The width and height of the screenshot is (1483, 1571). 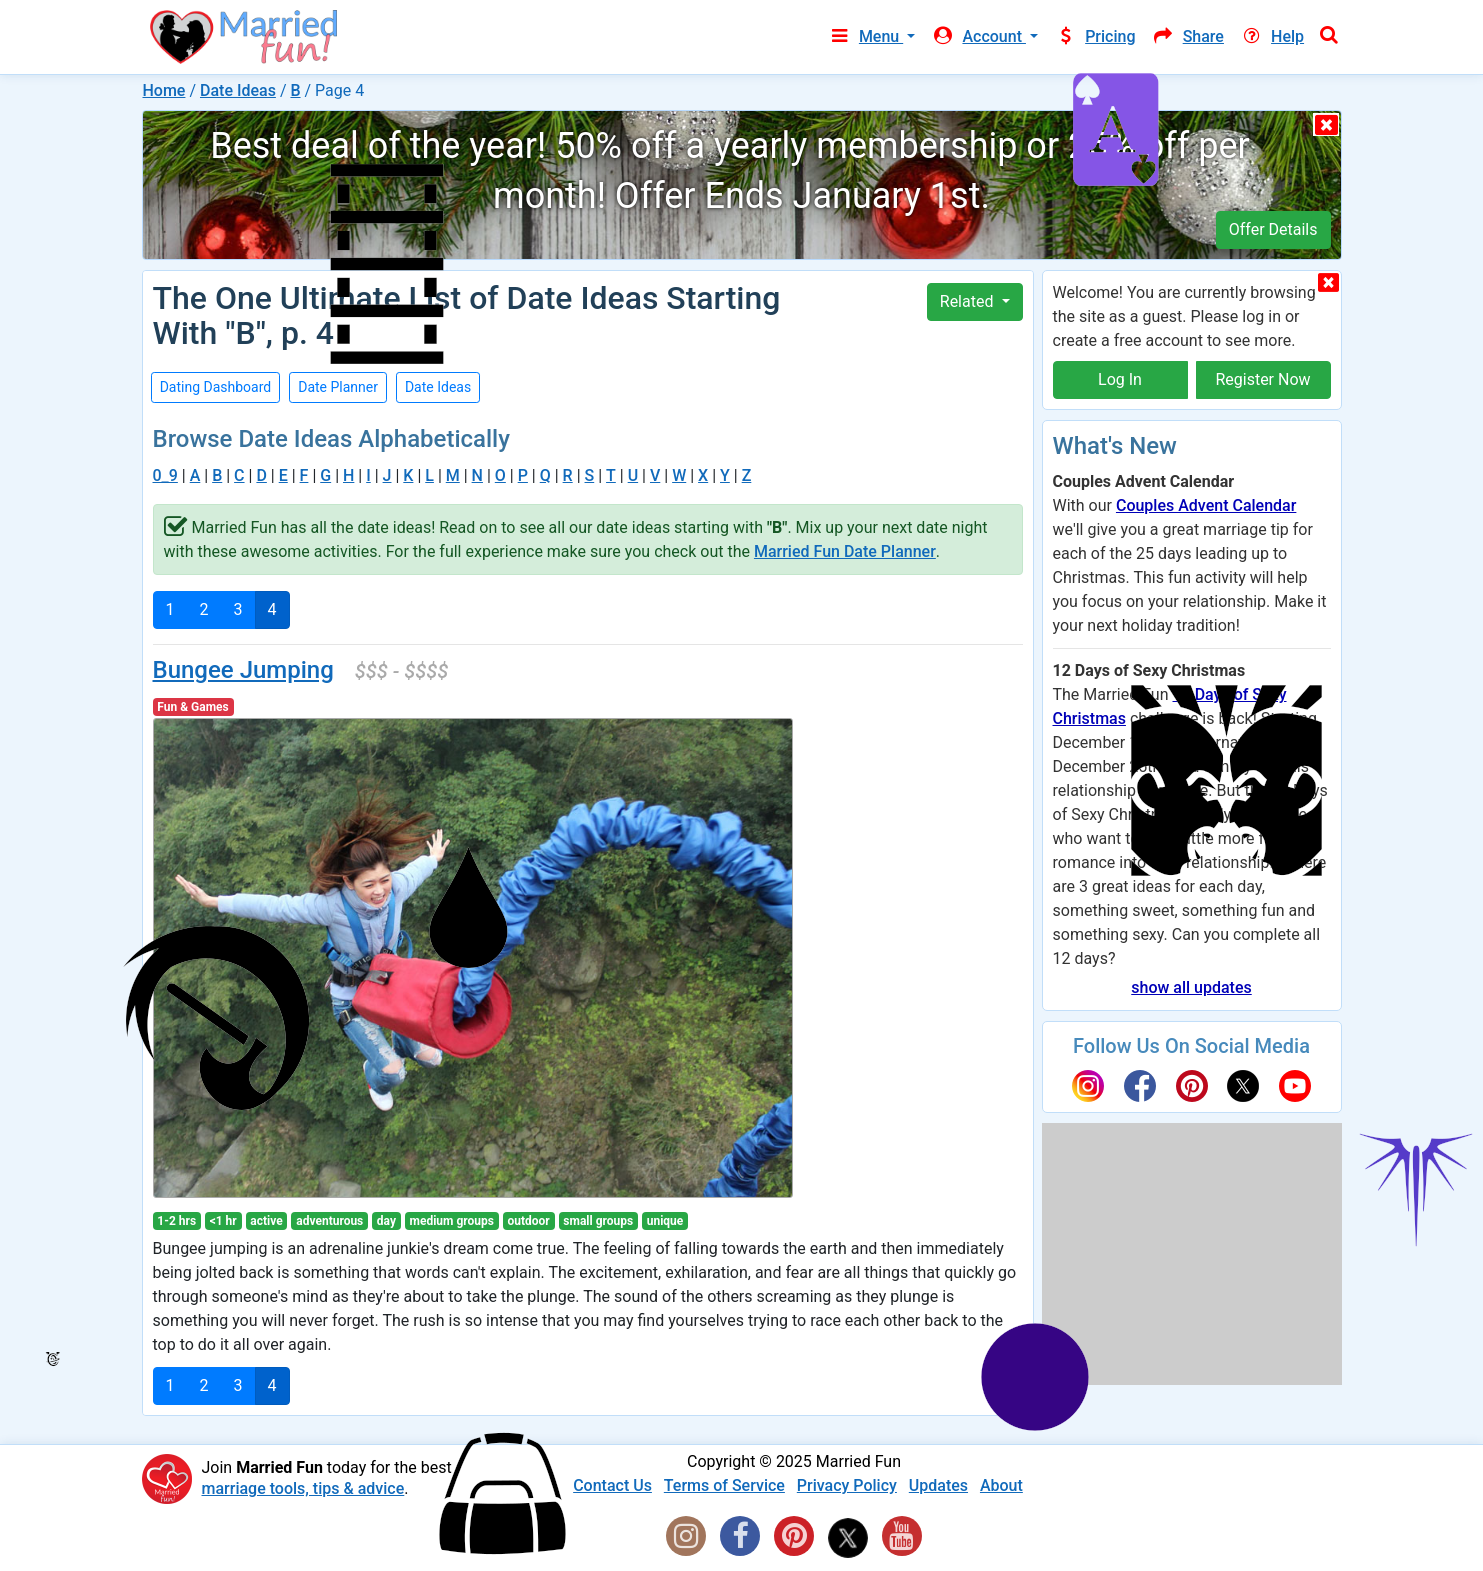 I want to click on access card games or solitaire, so click(x=1115, y=129).